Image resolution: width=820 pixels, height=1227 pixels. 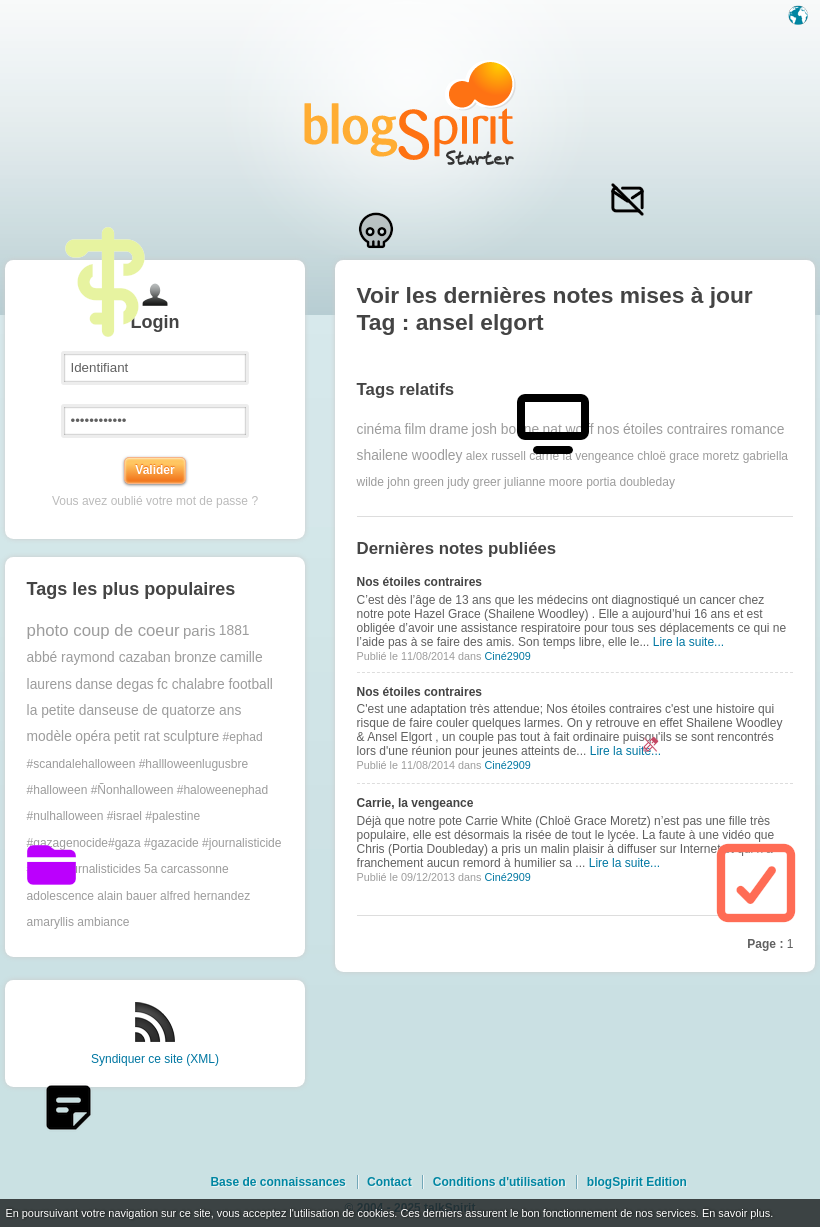 What do you see at coordinates (108, 282) in the screenshot?
I see `access medical or healthcare services` at bounding box center [108, 282].